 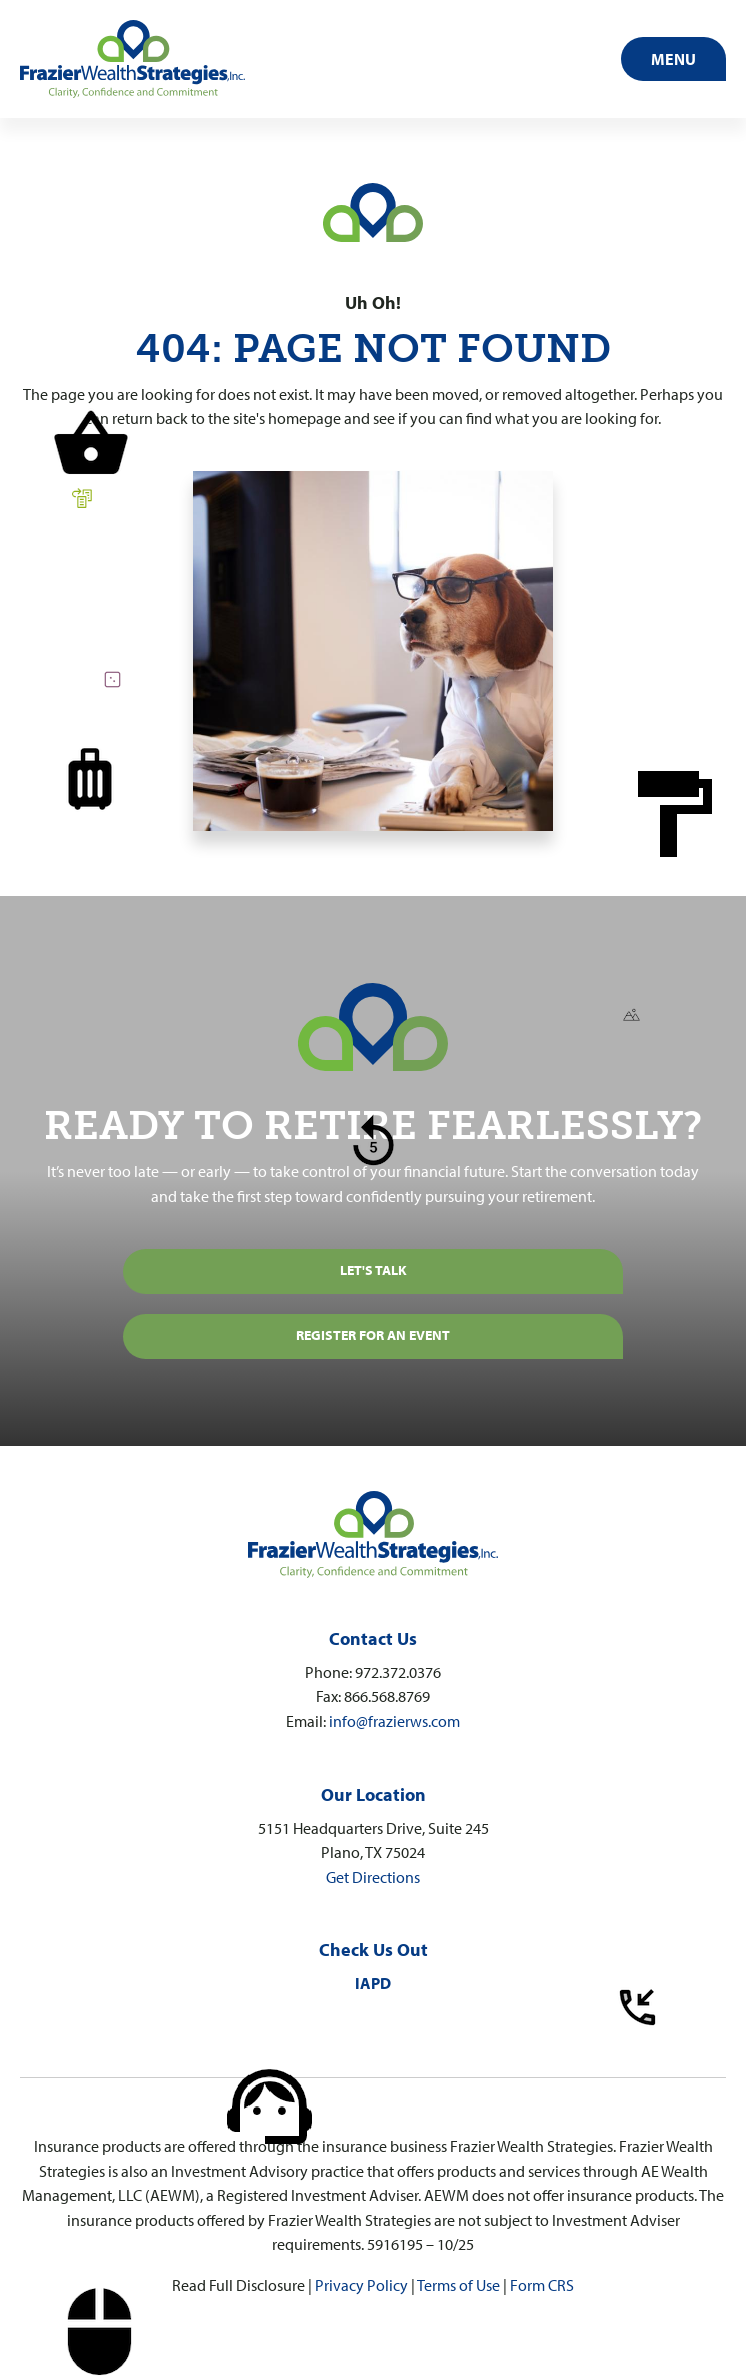 What do you see at coordinates (269, 2106) in the screenshot?
I see `contact customer support` at bounding box center [269, 2106].